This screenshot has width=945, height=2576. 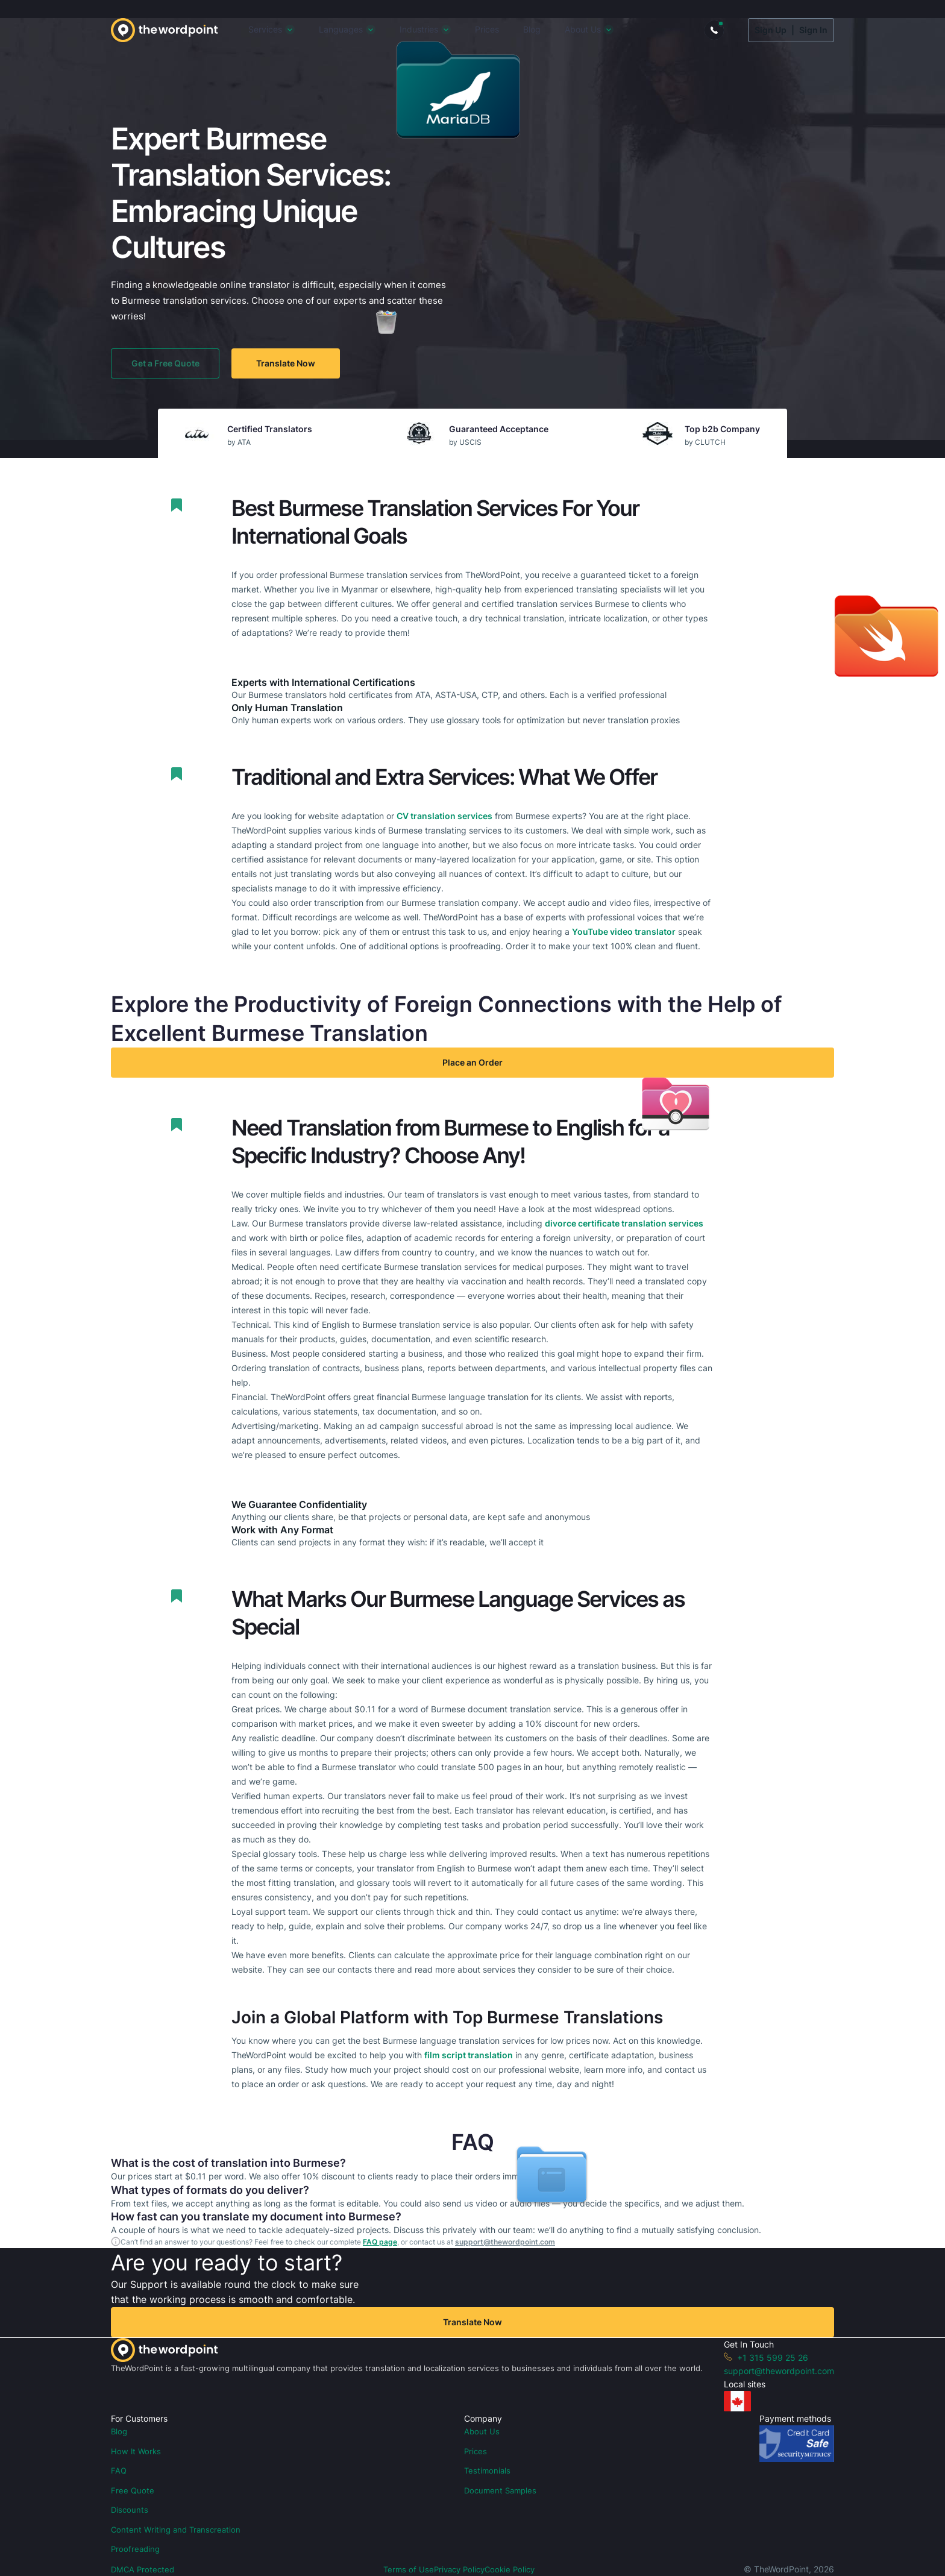 What do you see at coordinates (886, 639) in the screenshot?
I see `folder containing swift programming projects` at bounding box center [886, 639].